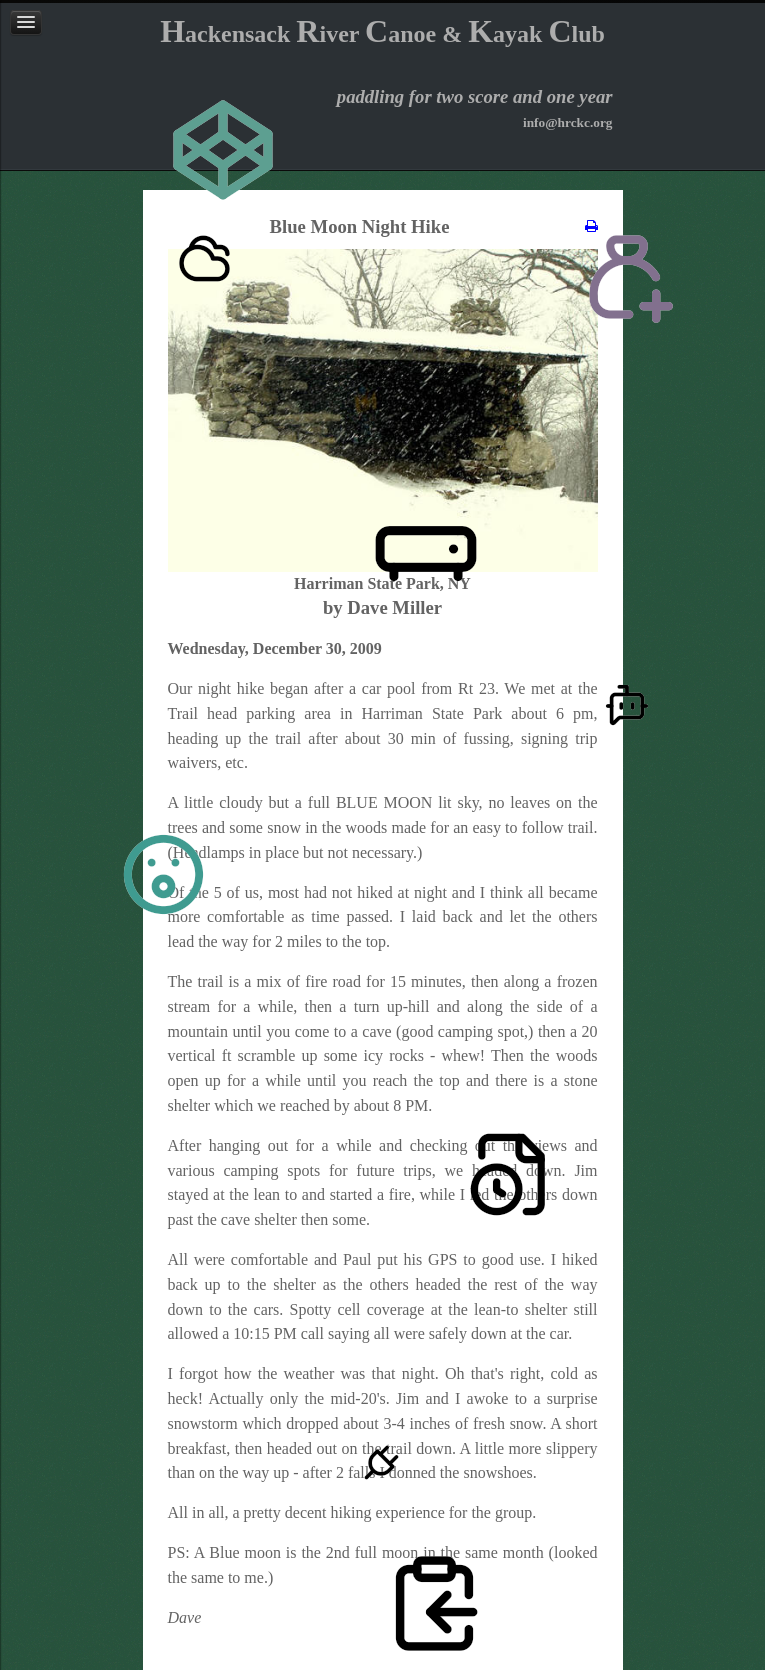  I want to click on react with surprise to a message or post, so click(163, 874).